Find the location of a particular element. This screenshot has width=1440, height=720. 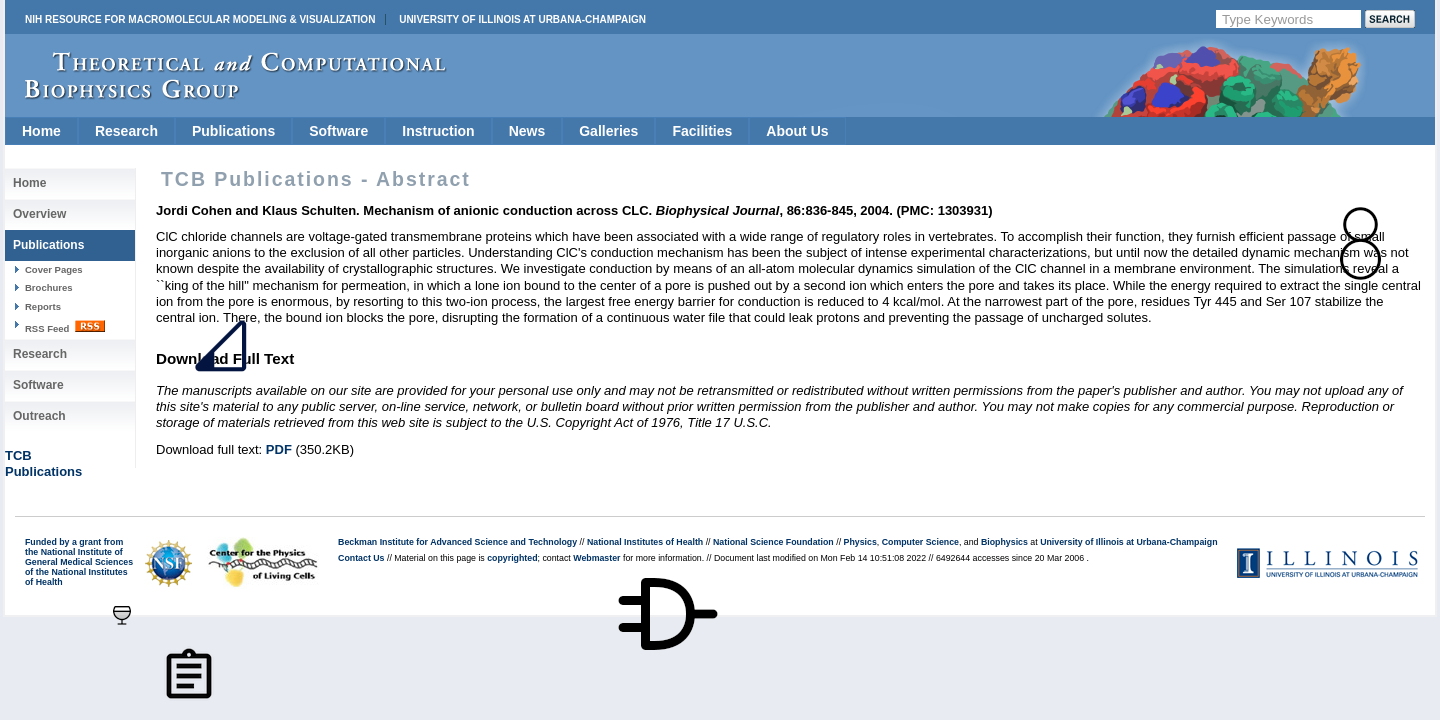

browse wine or cocktail menu is located at coordinates (122, 615).